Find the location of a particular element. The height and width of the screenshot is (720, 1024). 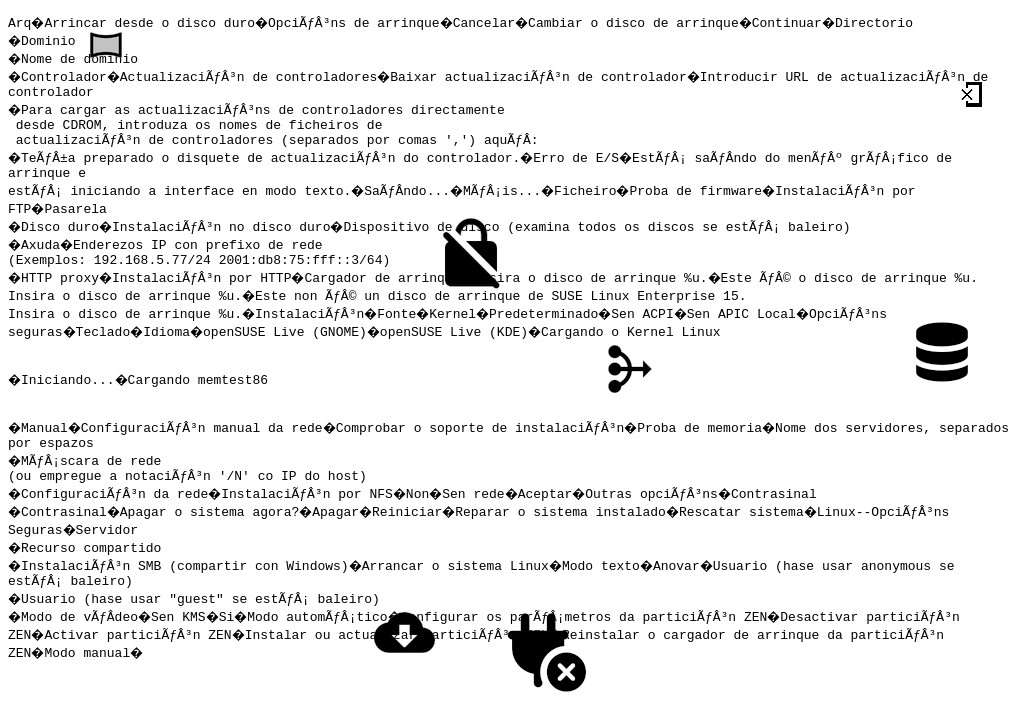

access database storage is located at coordinates (942, 352).